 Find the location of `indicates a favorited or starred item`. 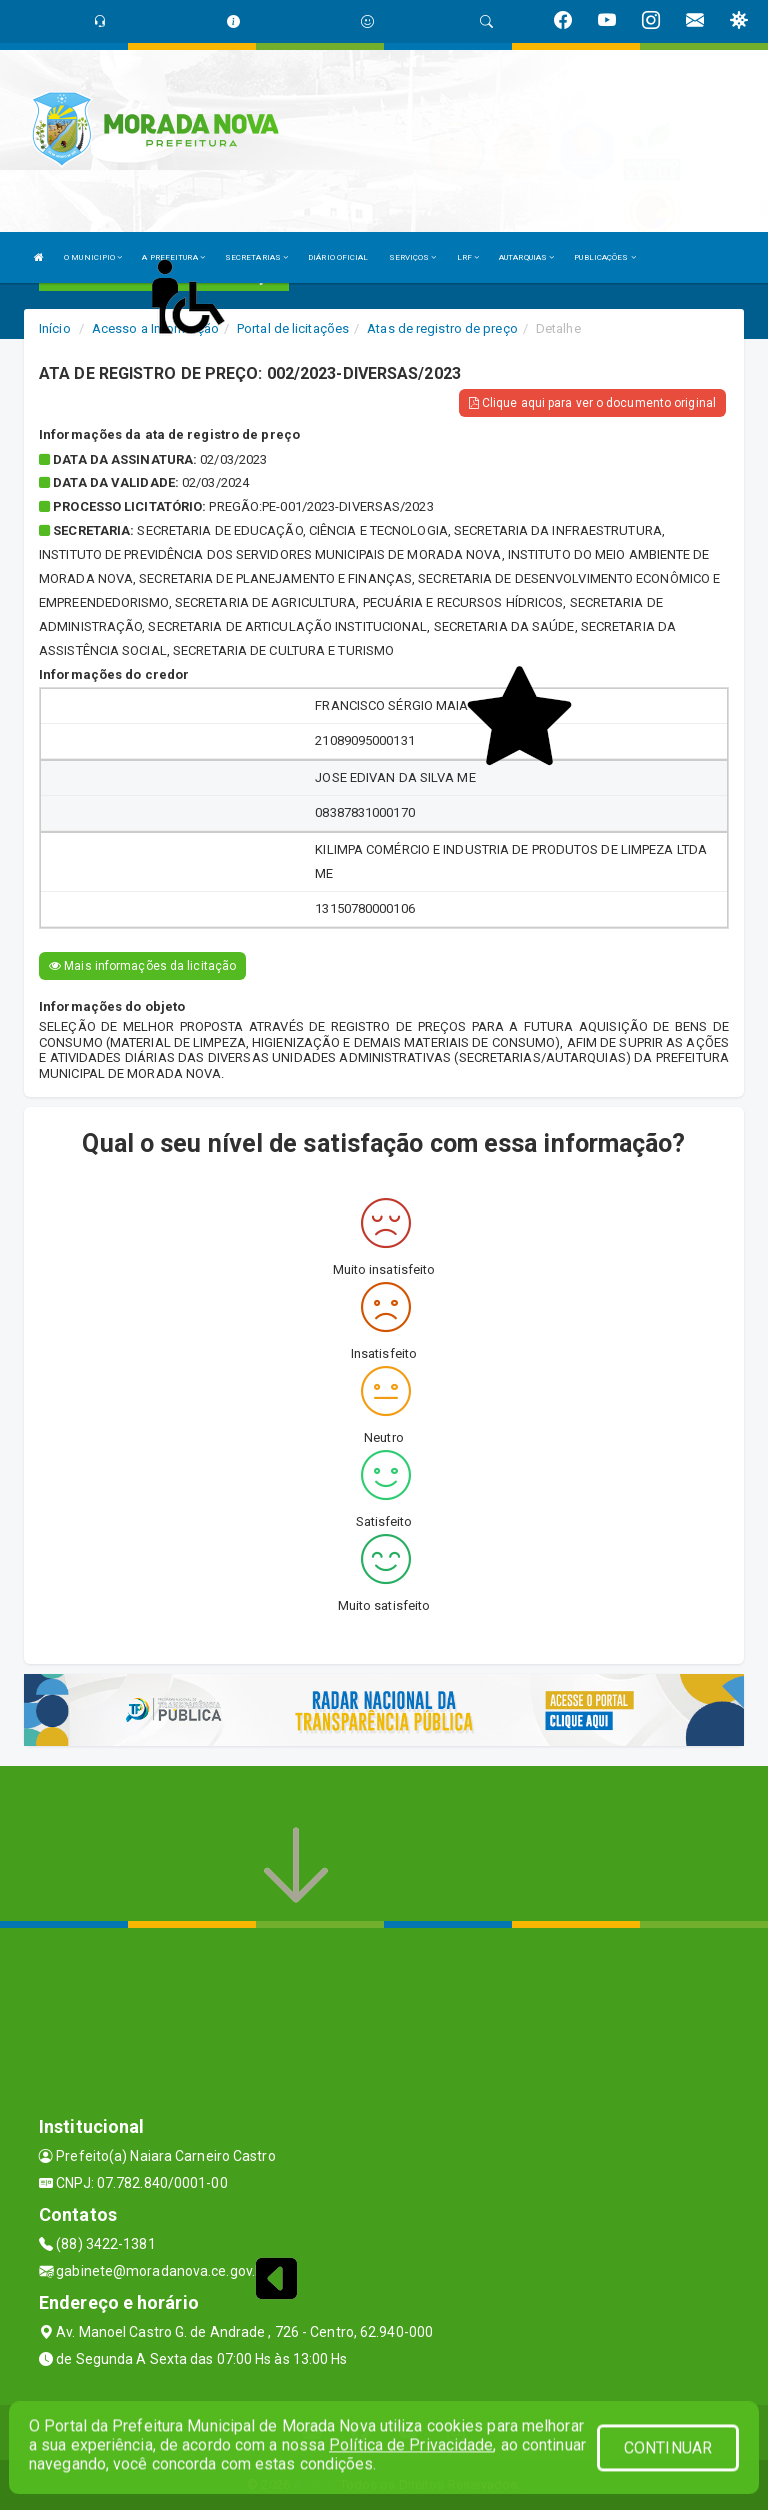

indicates a favorited or starred item is located at coordinates (519, 720).